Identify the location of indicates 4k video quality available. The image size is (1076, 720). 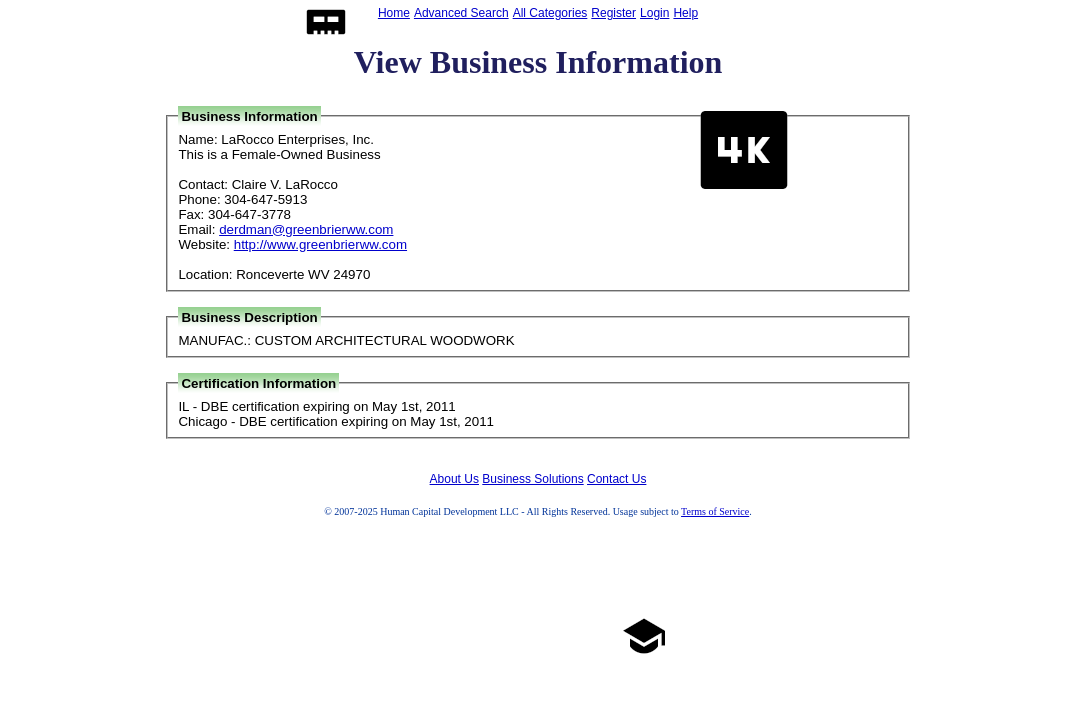
(744, 150).